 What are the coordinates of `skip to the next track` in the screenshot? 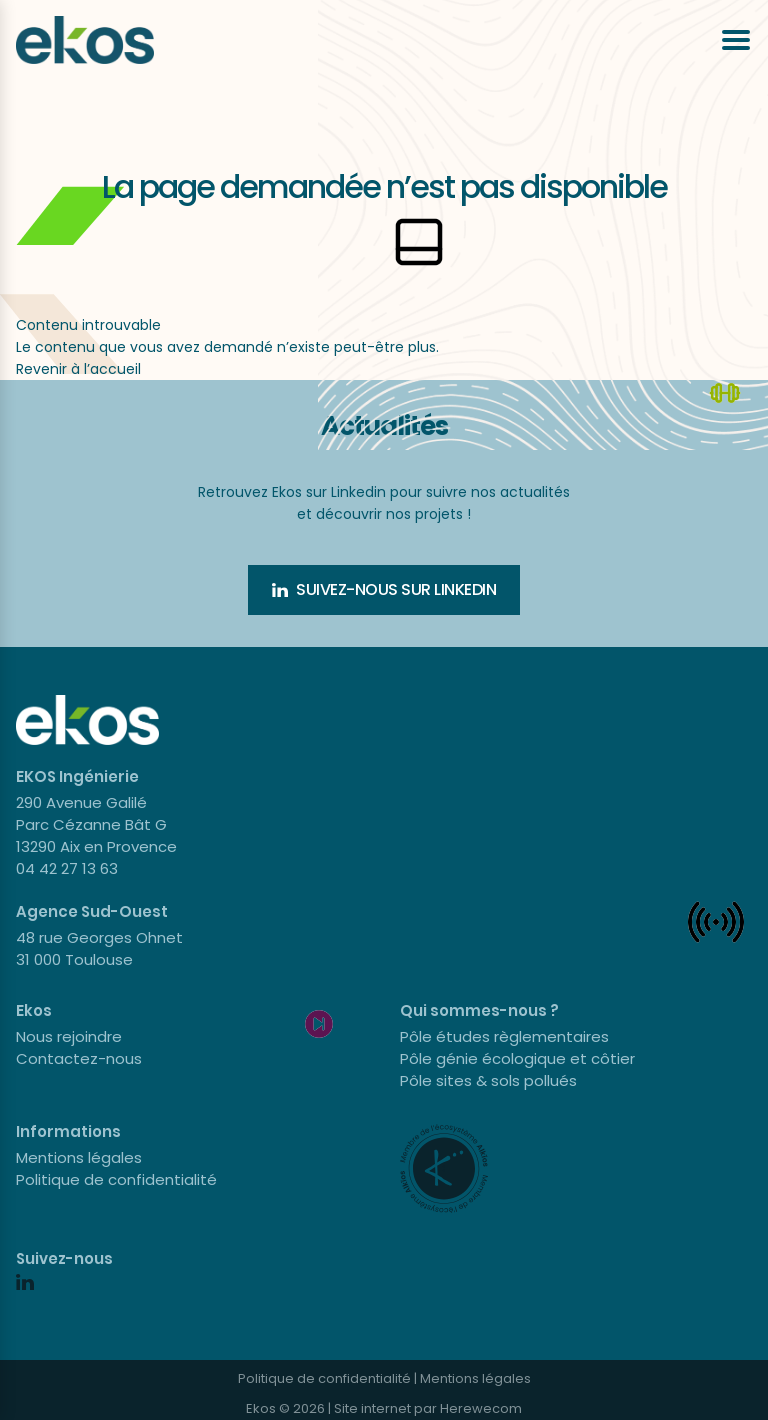 It's located at (319, 1024).